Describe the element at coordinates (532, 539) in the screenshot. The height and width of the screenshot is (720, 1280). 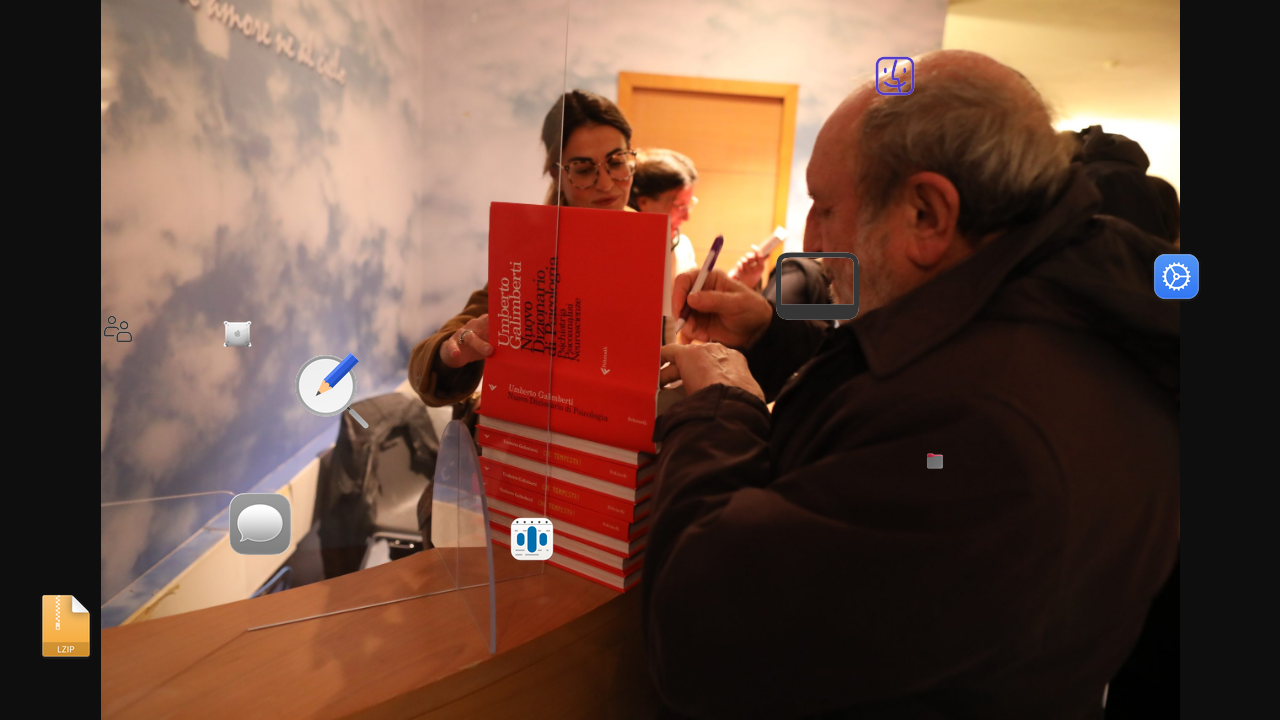
I see `open speech note app for voice transcription` at that location.